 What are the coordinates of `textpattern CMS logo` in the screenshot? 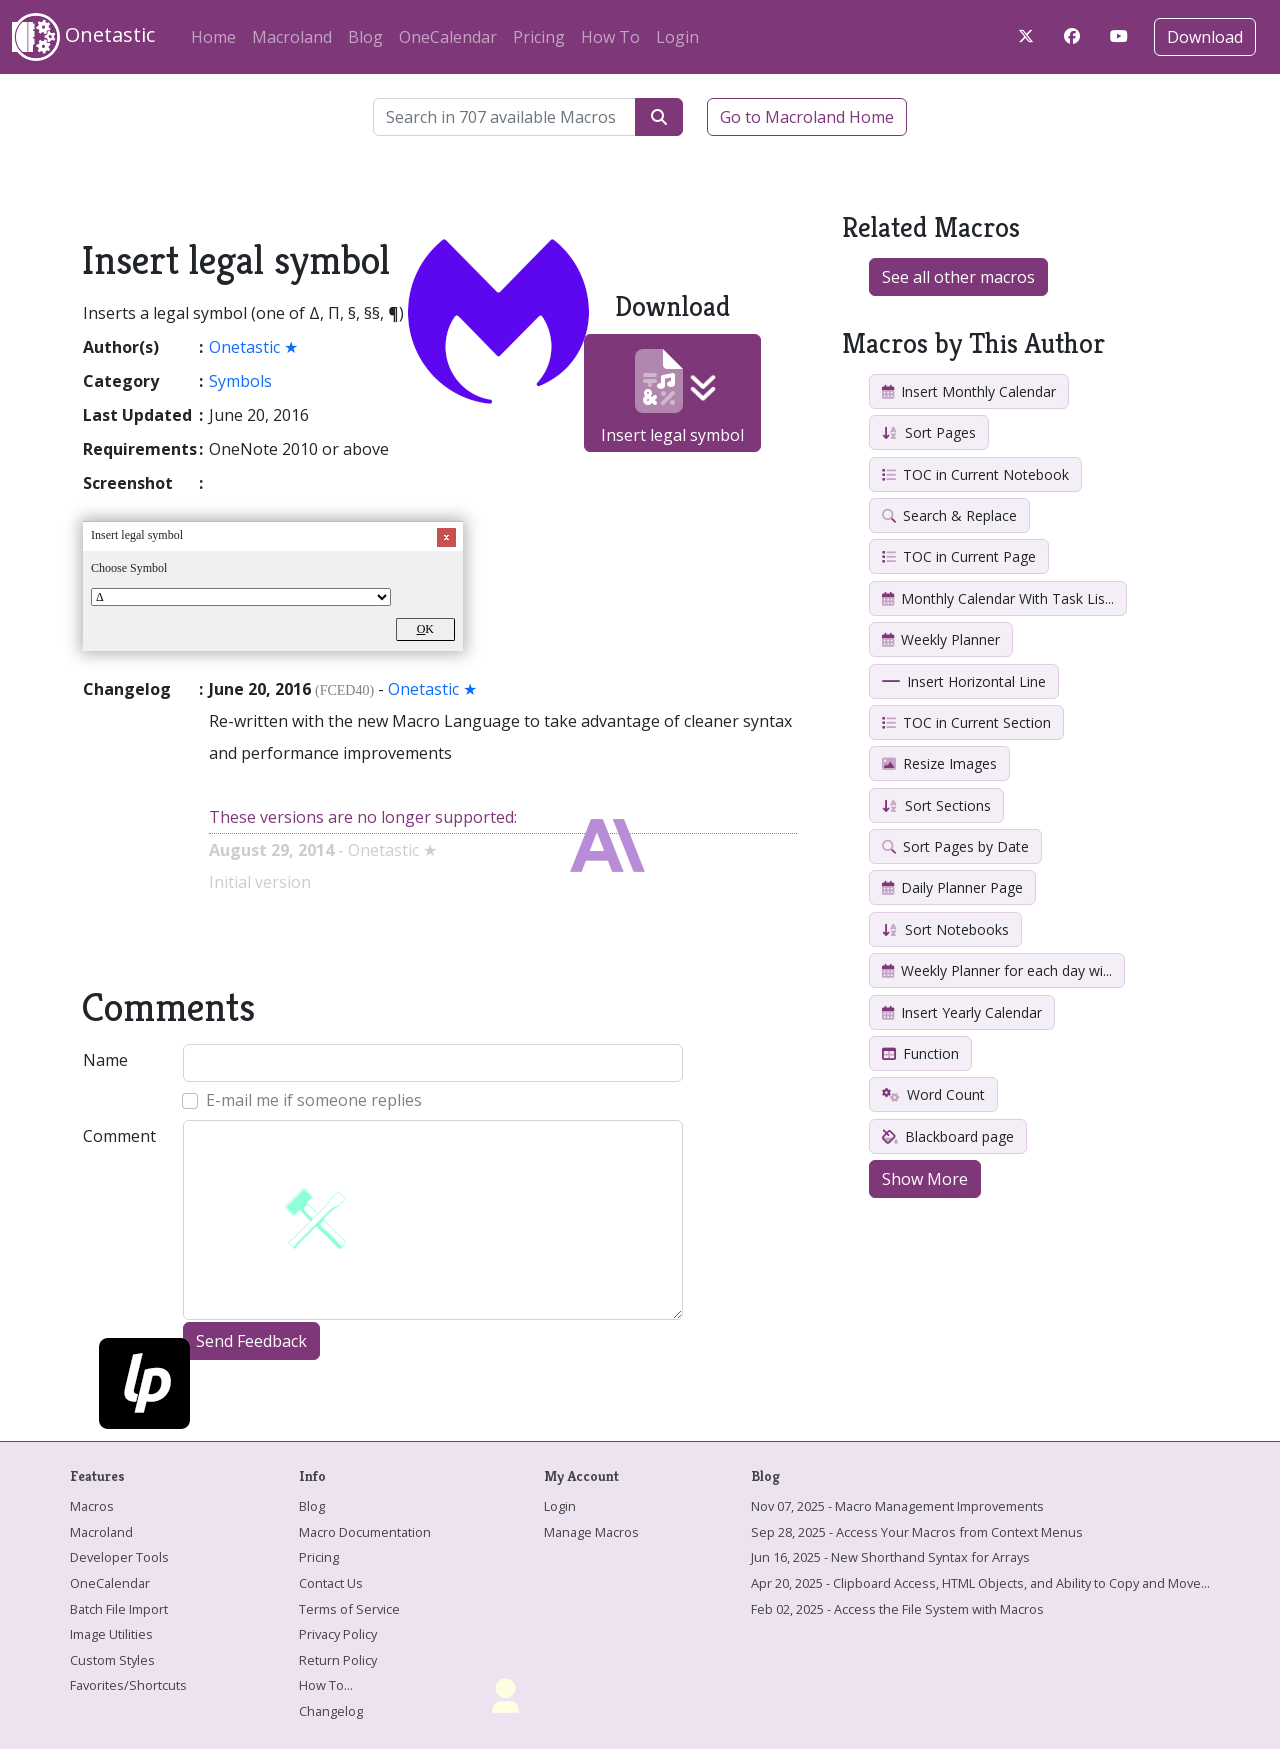 It's located at (315, 1218).